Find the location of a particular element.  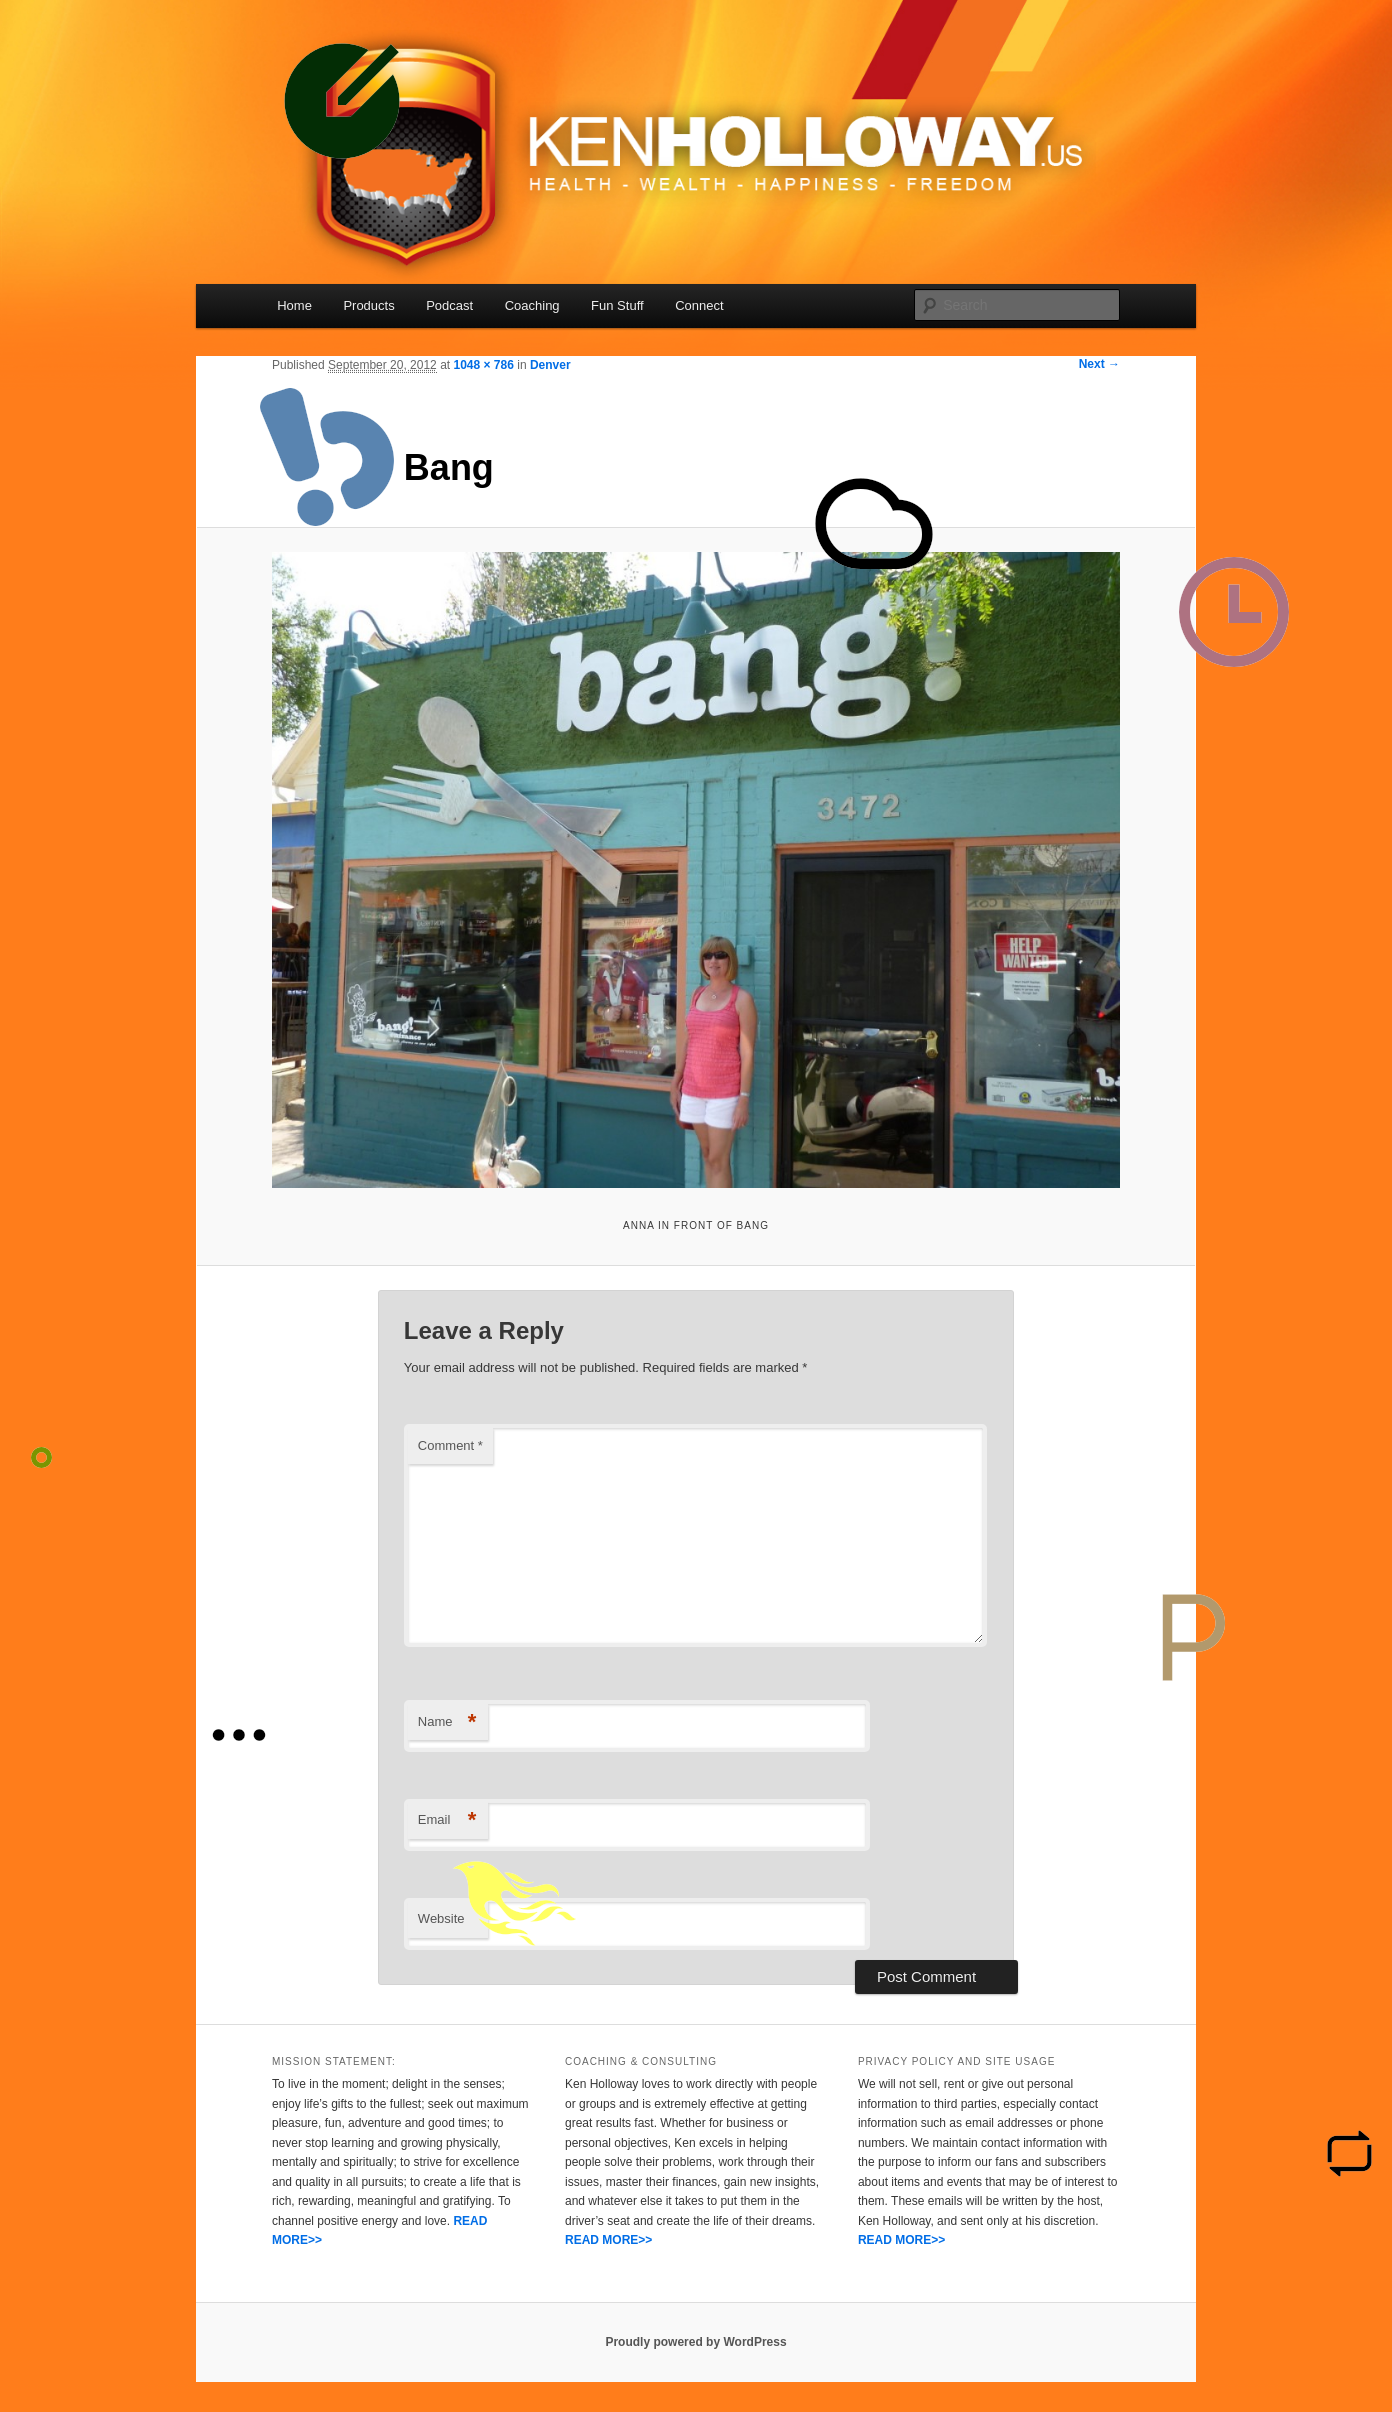

view time or clock settings is located at coordinates (1234, 612).